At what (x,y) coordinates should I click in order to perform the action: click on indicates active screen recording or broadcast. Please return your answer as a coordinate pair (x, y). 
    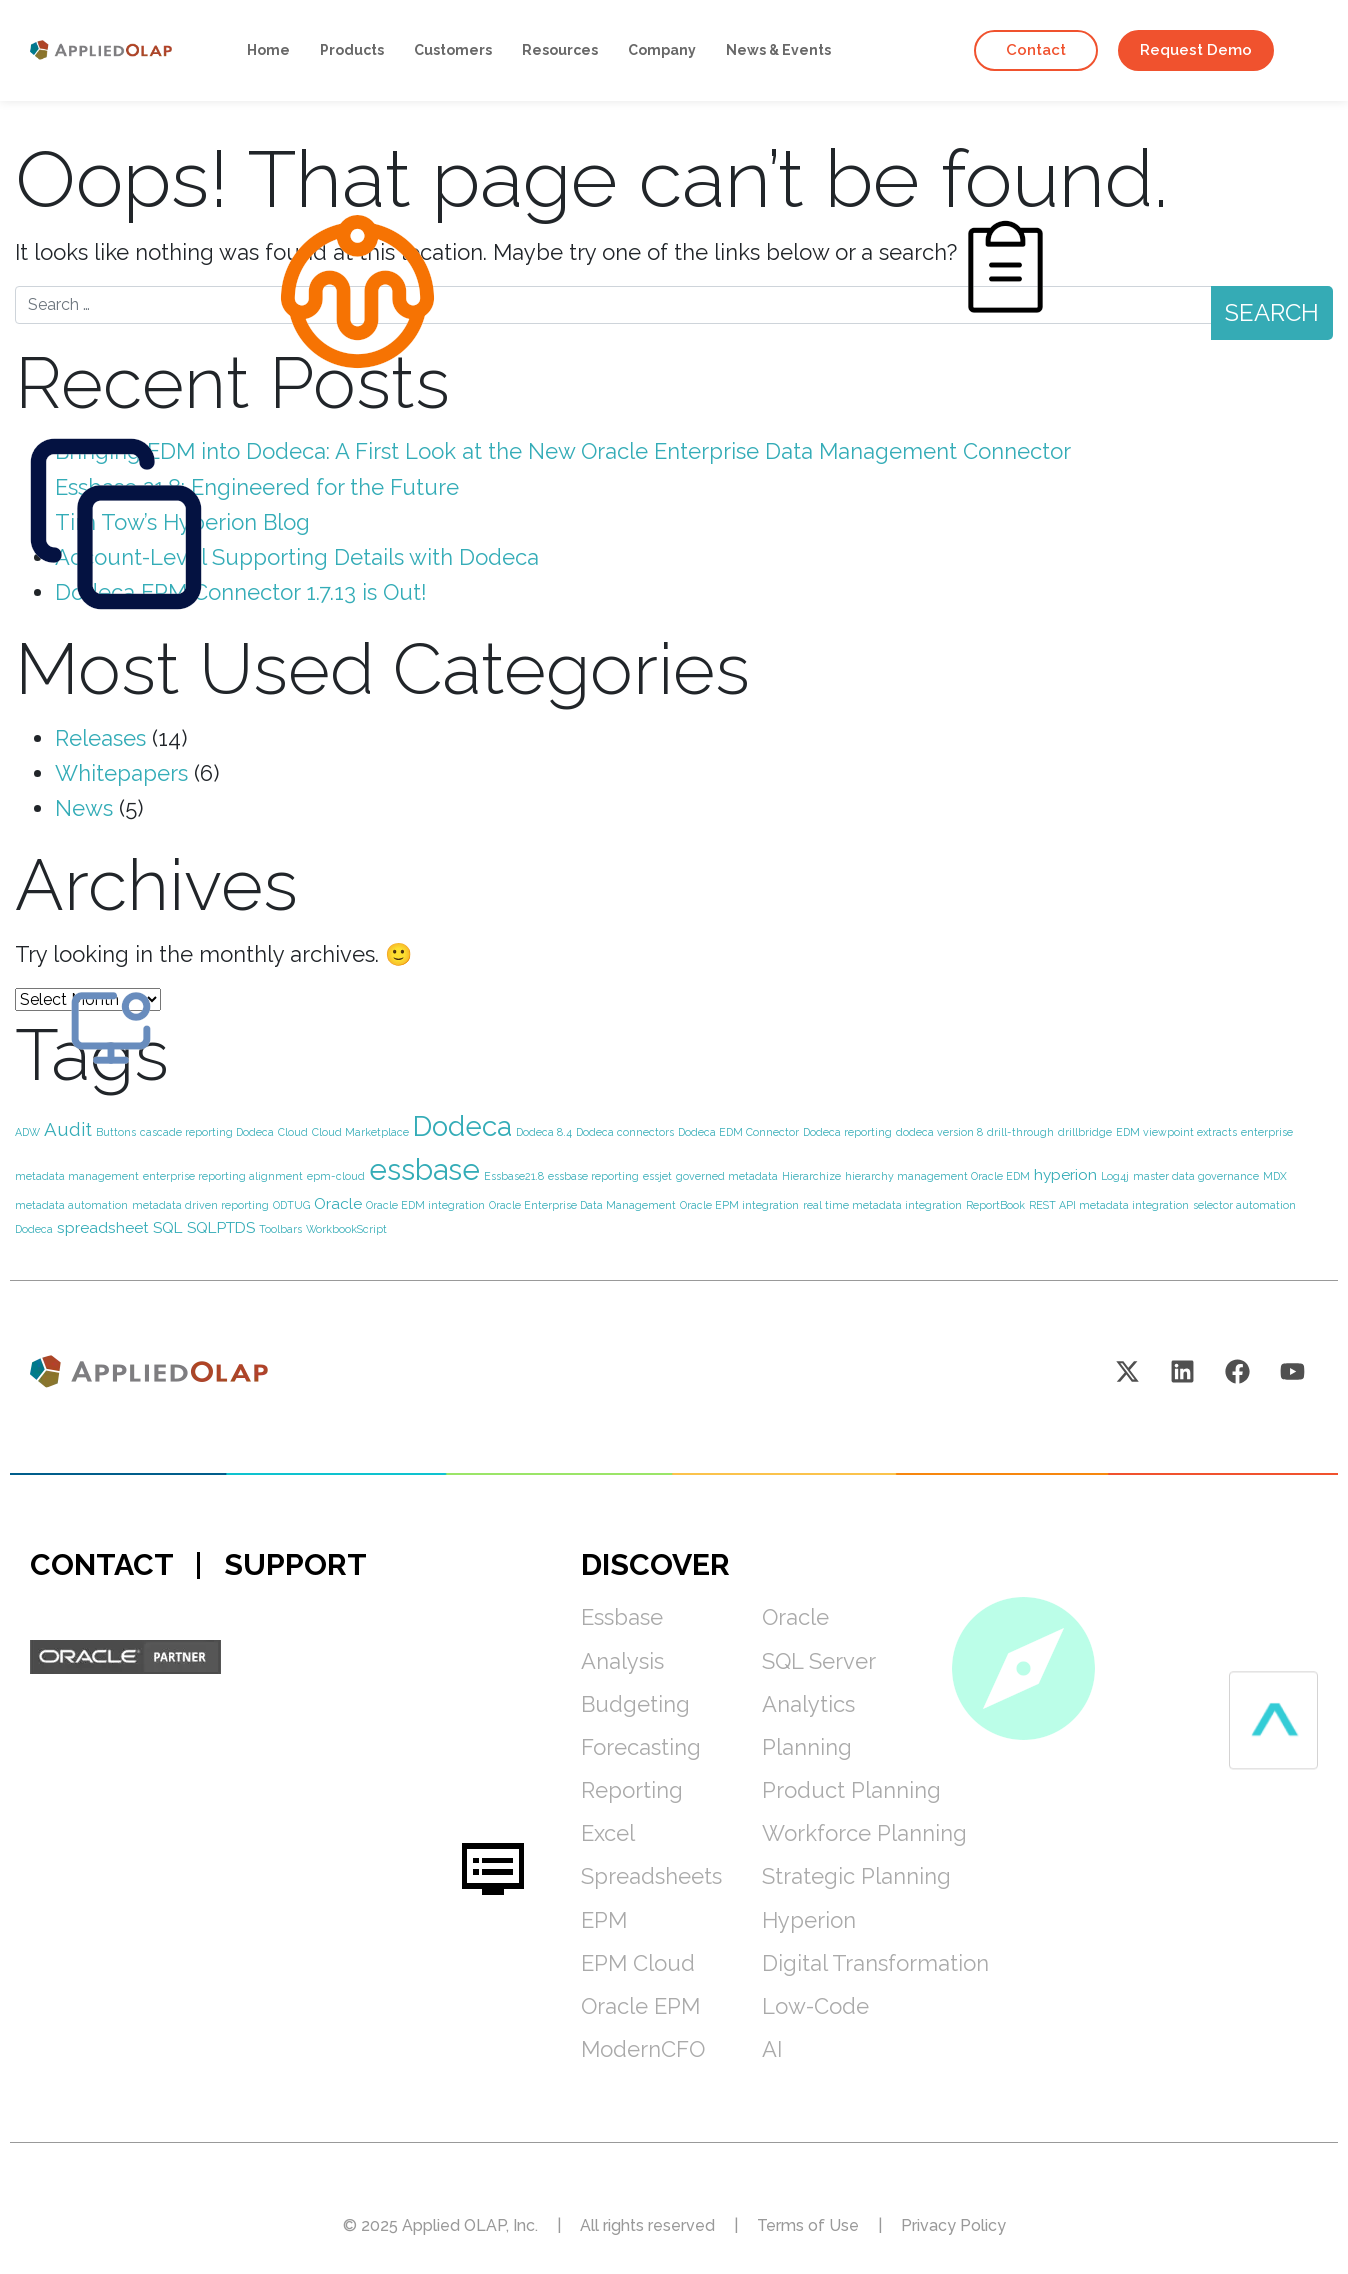
    Looking at the image, I should click on (111, 1028).